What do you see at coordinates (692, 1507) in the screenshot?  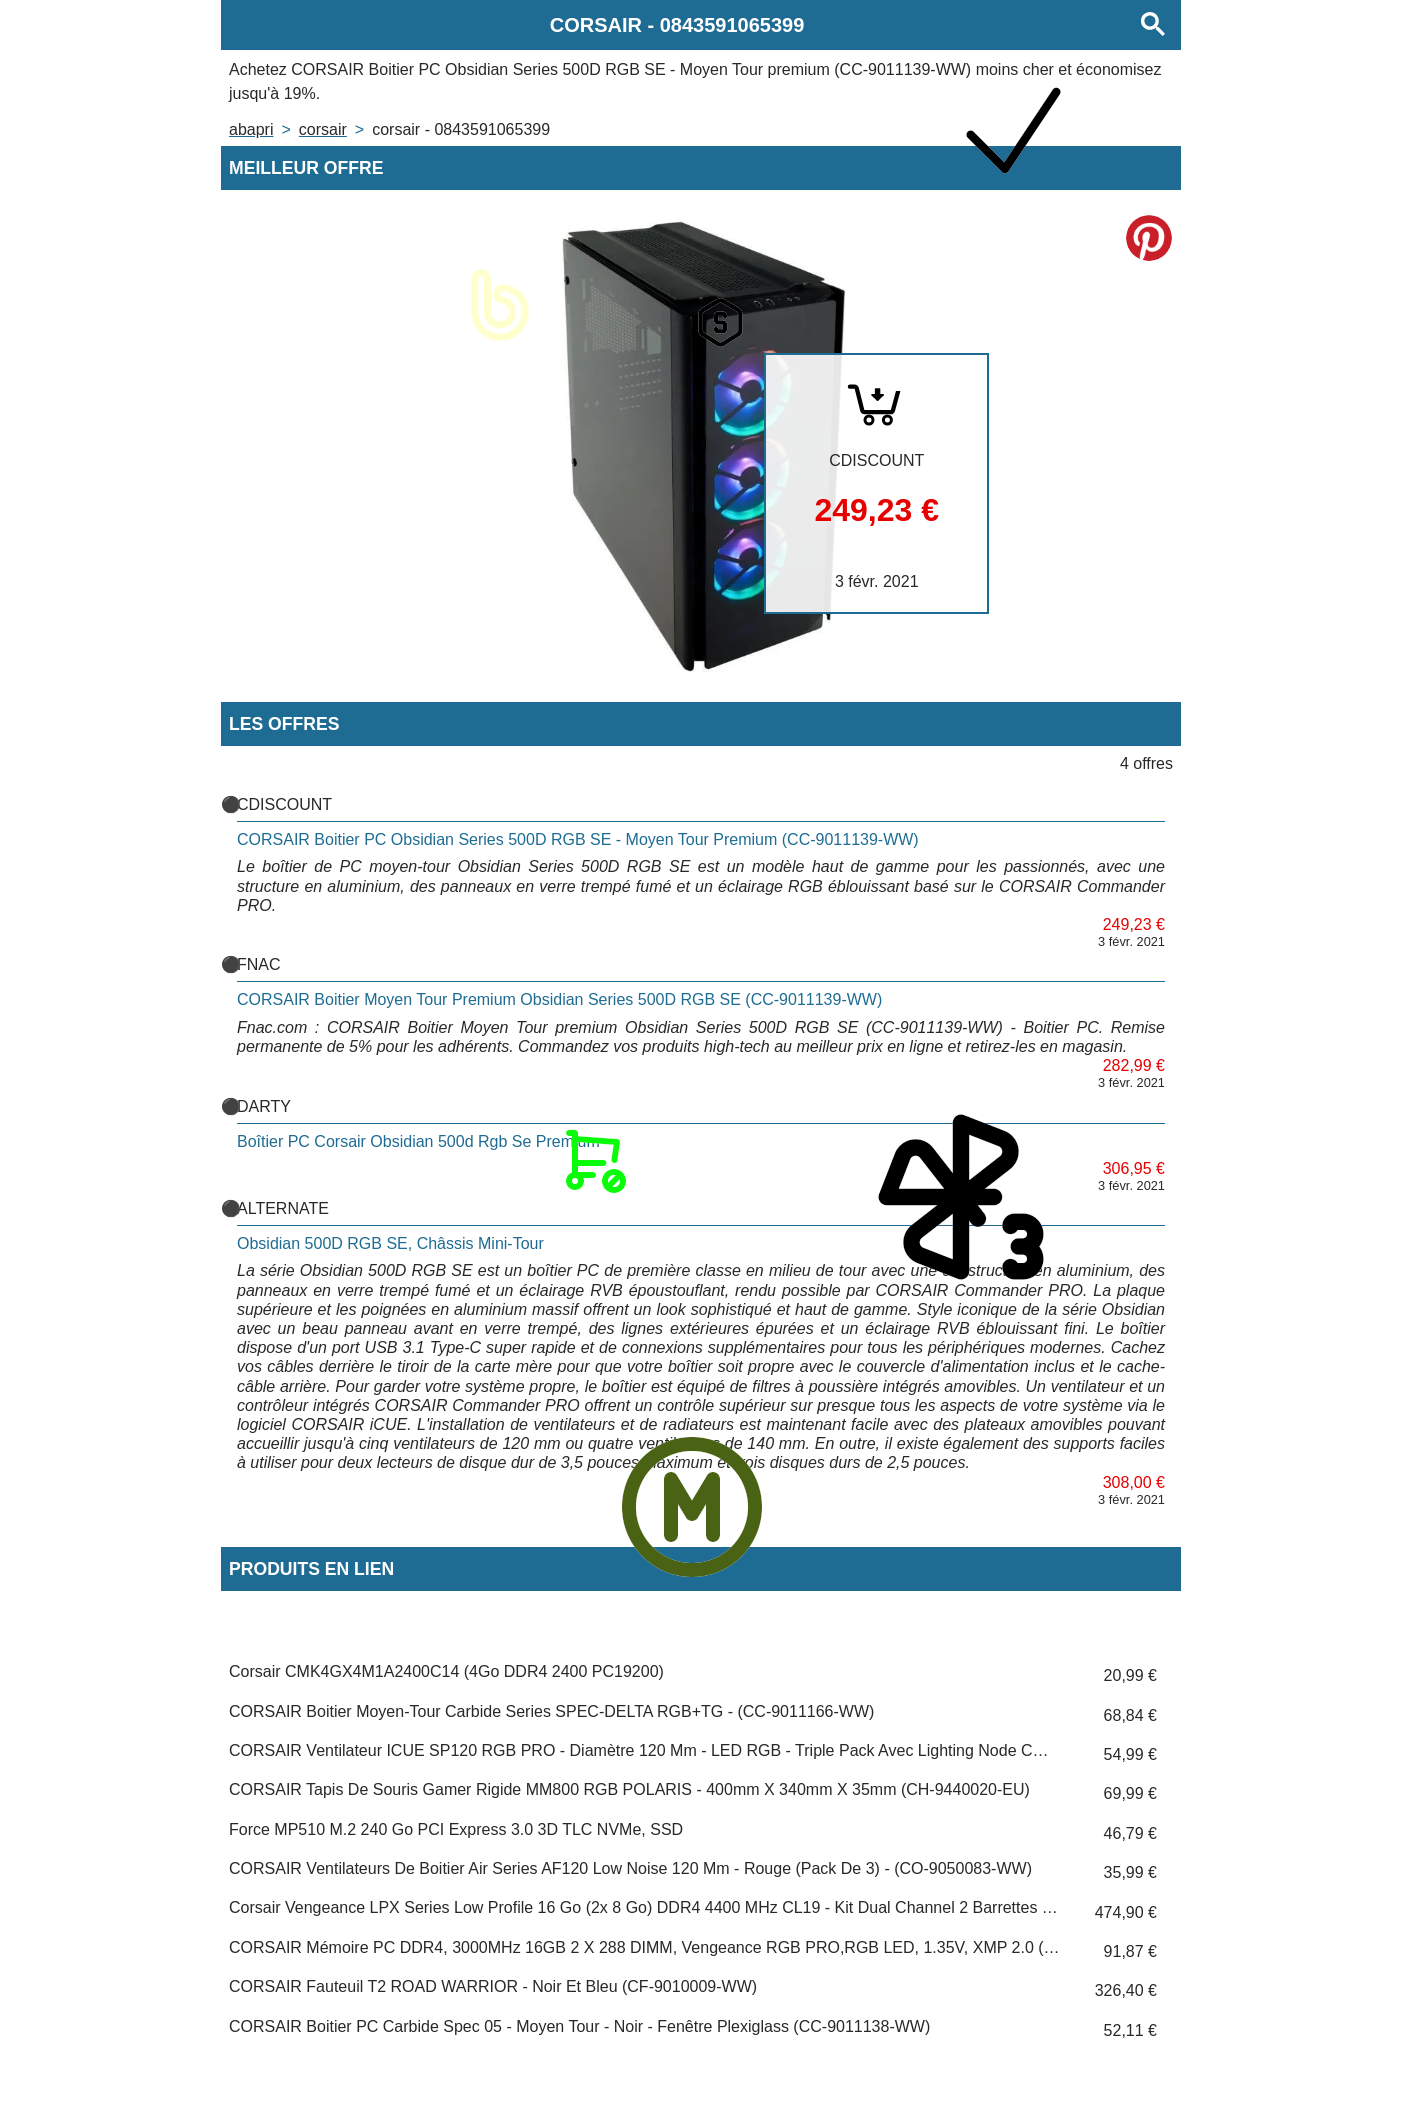 I see `metro or subway transit indicator` at bounding box center [692, 1507].